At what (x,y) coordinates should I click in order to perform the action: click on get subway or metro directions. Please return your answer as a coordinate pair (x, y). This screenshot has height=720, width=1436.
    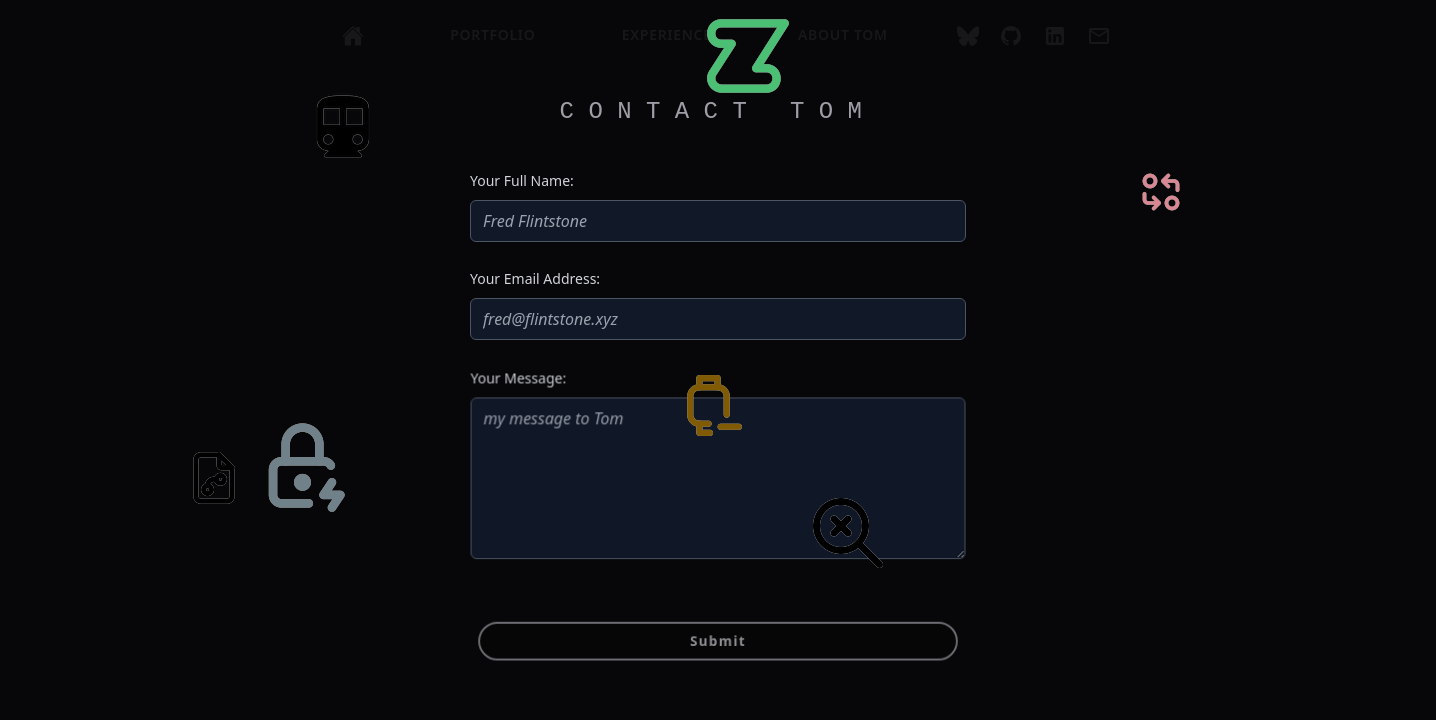
    Looking at the image, I should click on (343, 128).